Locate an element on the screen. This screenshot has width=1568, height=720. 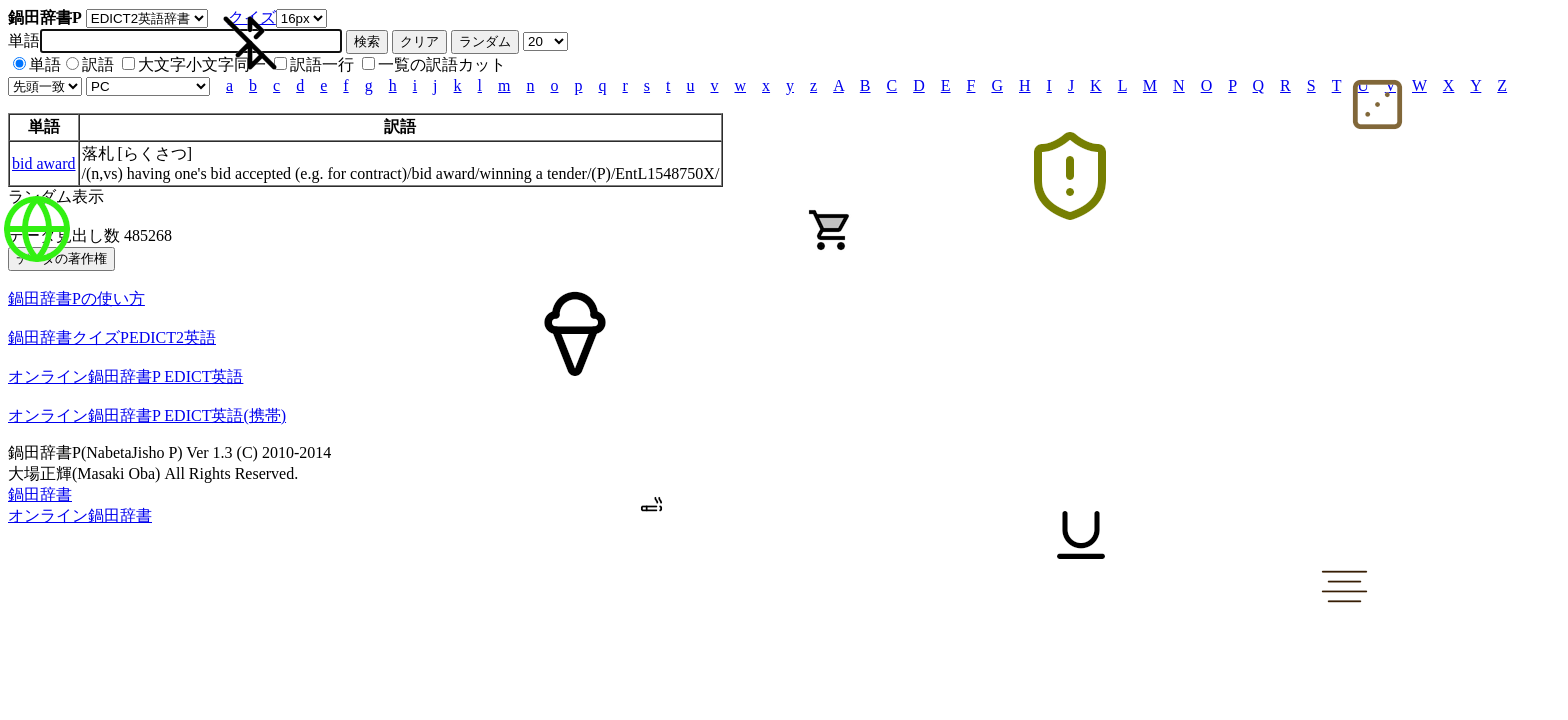
security warning or alert detected is located at coordinates (1070, 176).